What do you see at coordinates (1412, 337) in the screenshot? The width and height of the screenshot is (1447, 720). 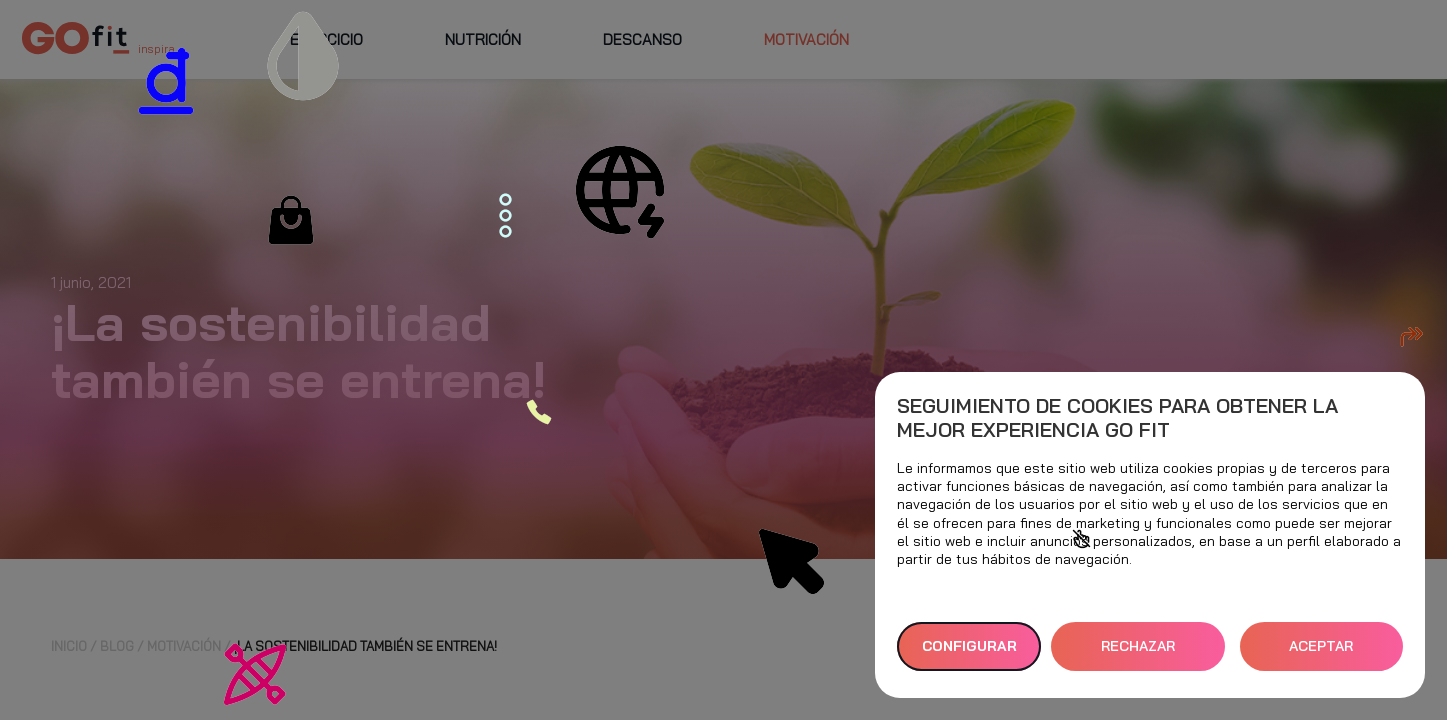 I see `forward message to multiple recipients` at bounding box center [1412, 337].